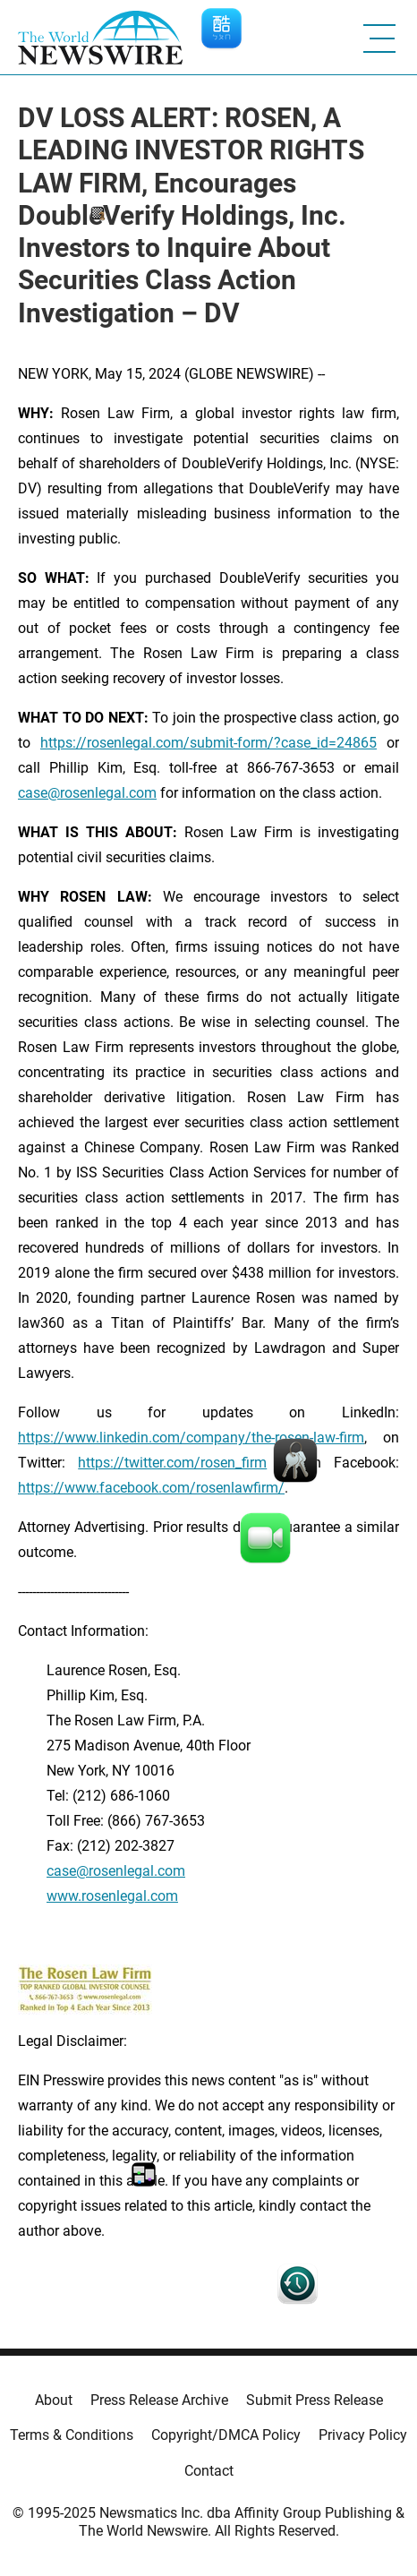 Image resolution: width=417 pixels, height=2576 pixels. I want to click on open Time Machine backup utility, so click(297, 2283).